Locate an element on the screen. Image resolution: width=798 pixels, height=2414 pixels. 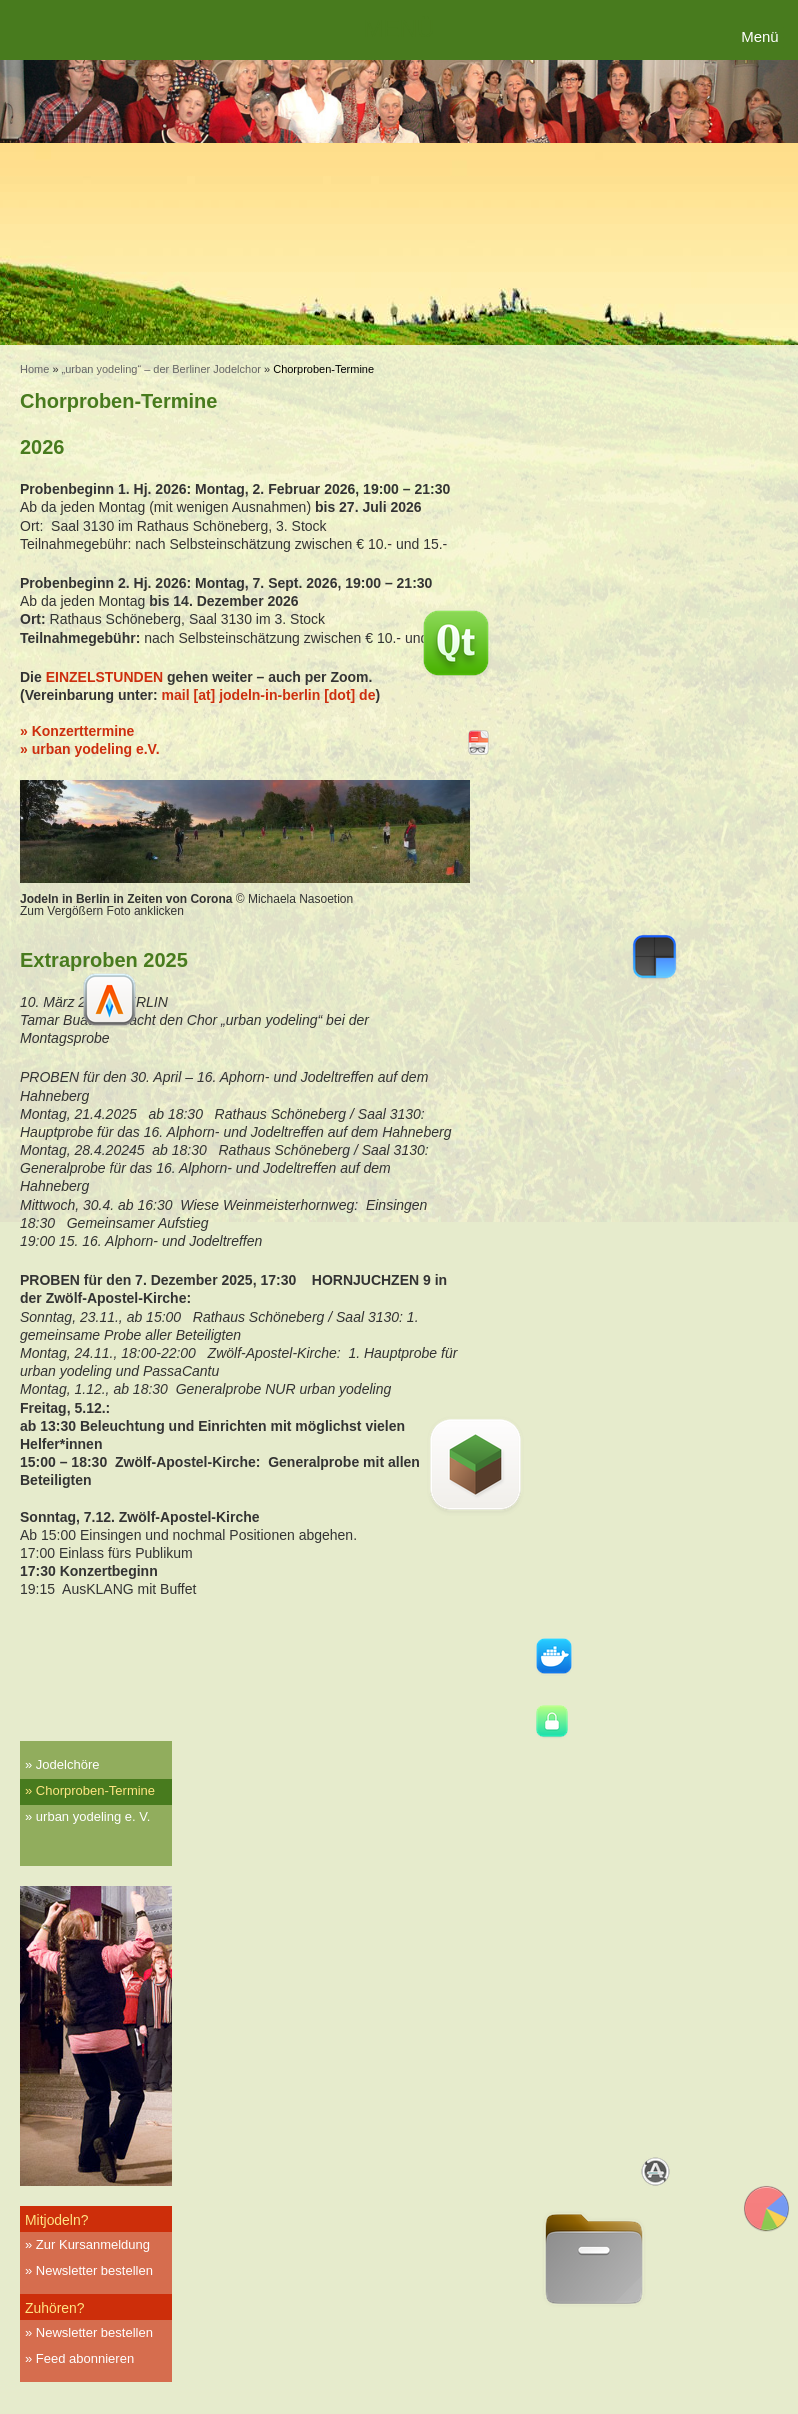
open alacritty terminal emulator is located at coordinates (109, 999).